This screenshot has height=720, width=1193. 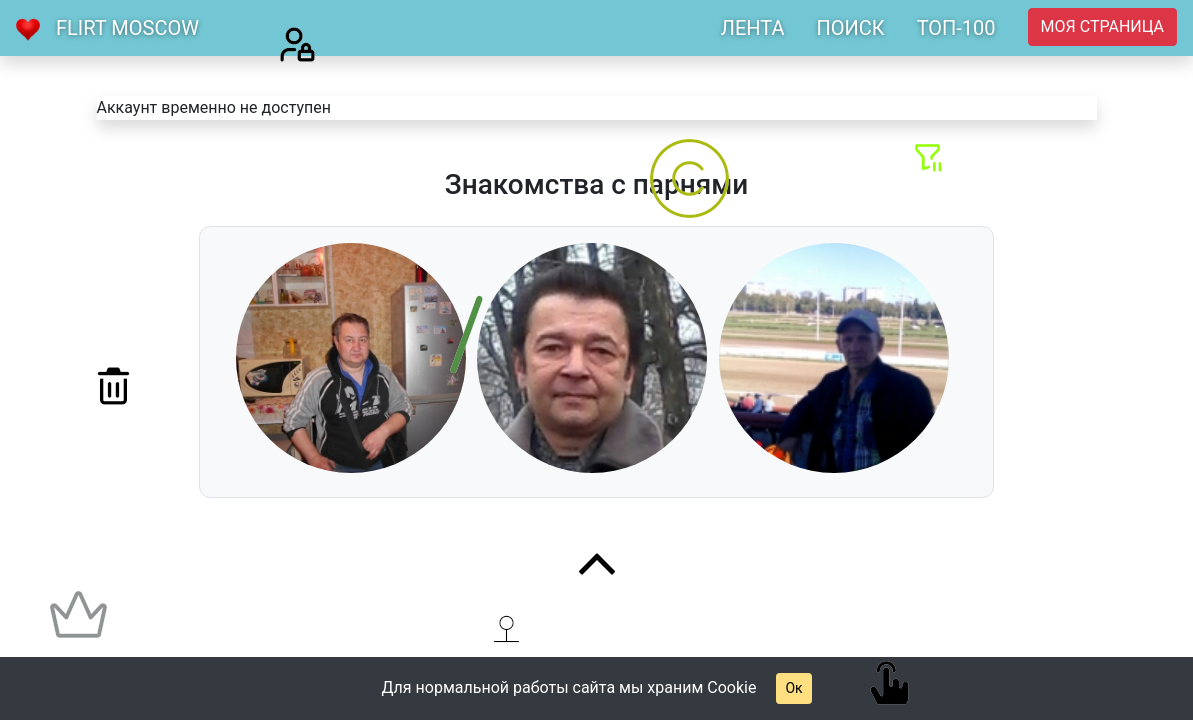 I want to click on indicates copyrighted content, so click(x=689, y=178).